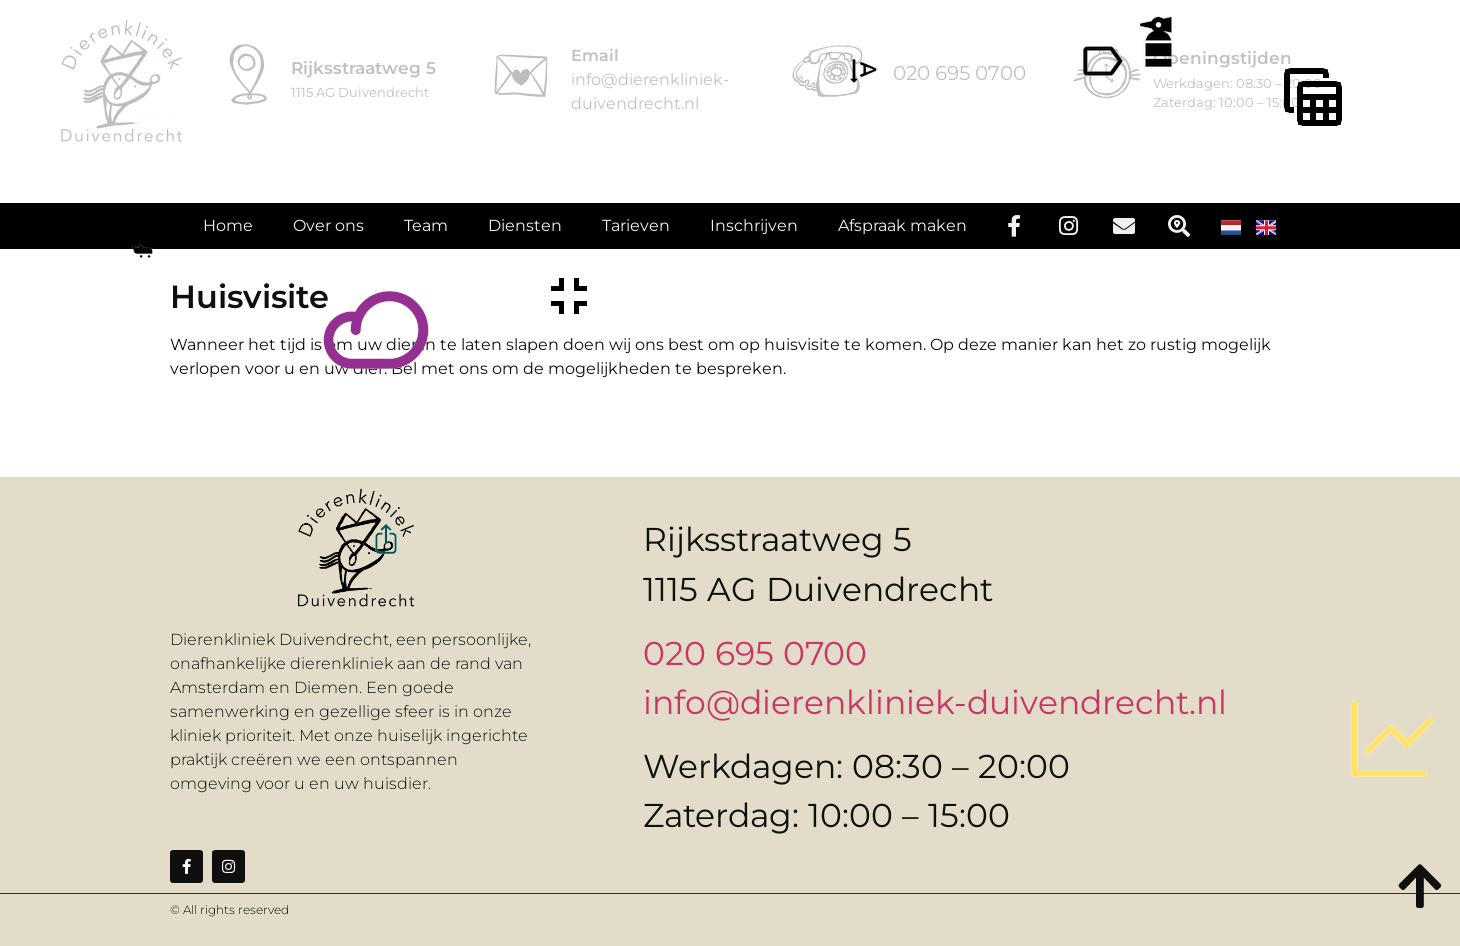 The image size is (1460, 946). What do you see at coordinates (142, 250) in the screenshot?
I see `flight is taxiing or preparing for departure` at bounding box center [142, 250].